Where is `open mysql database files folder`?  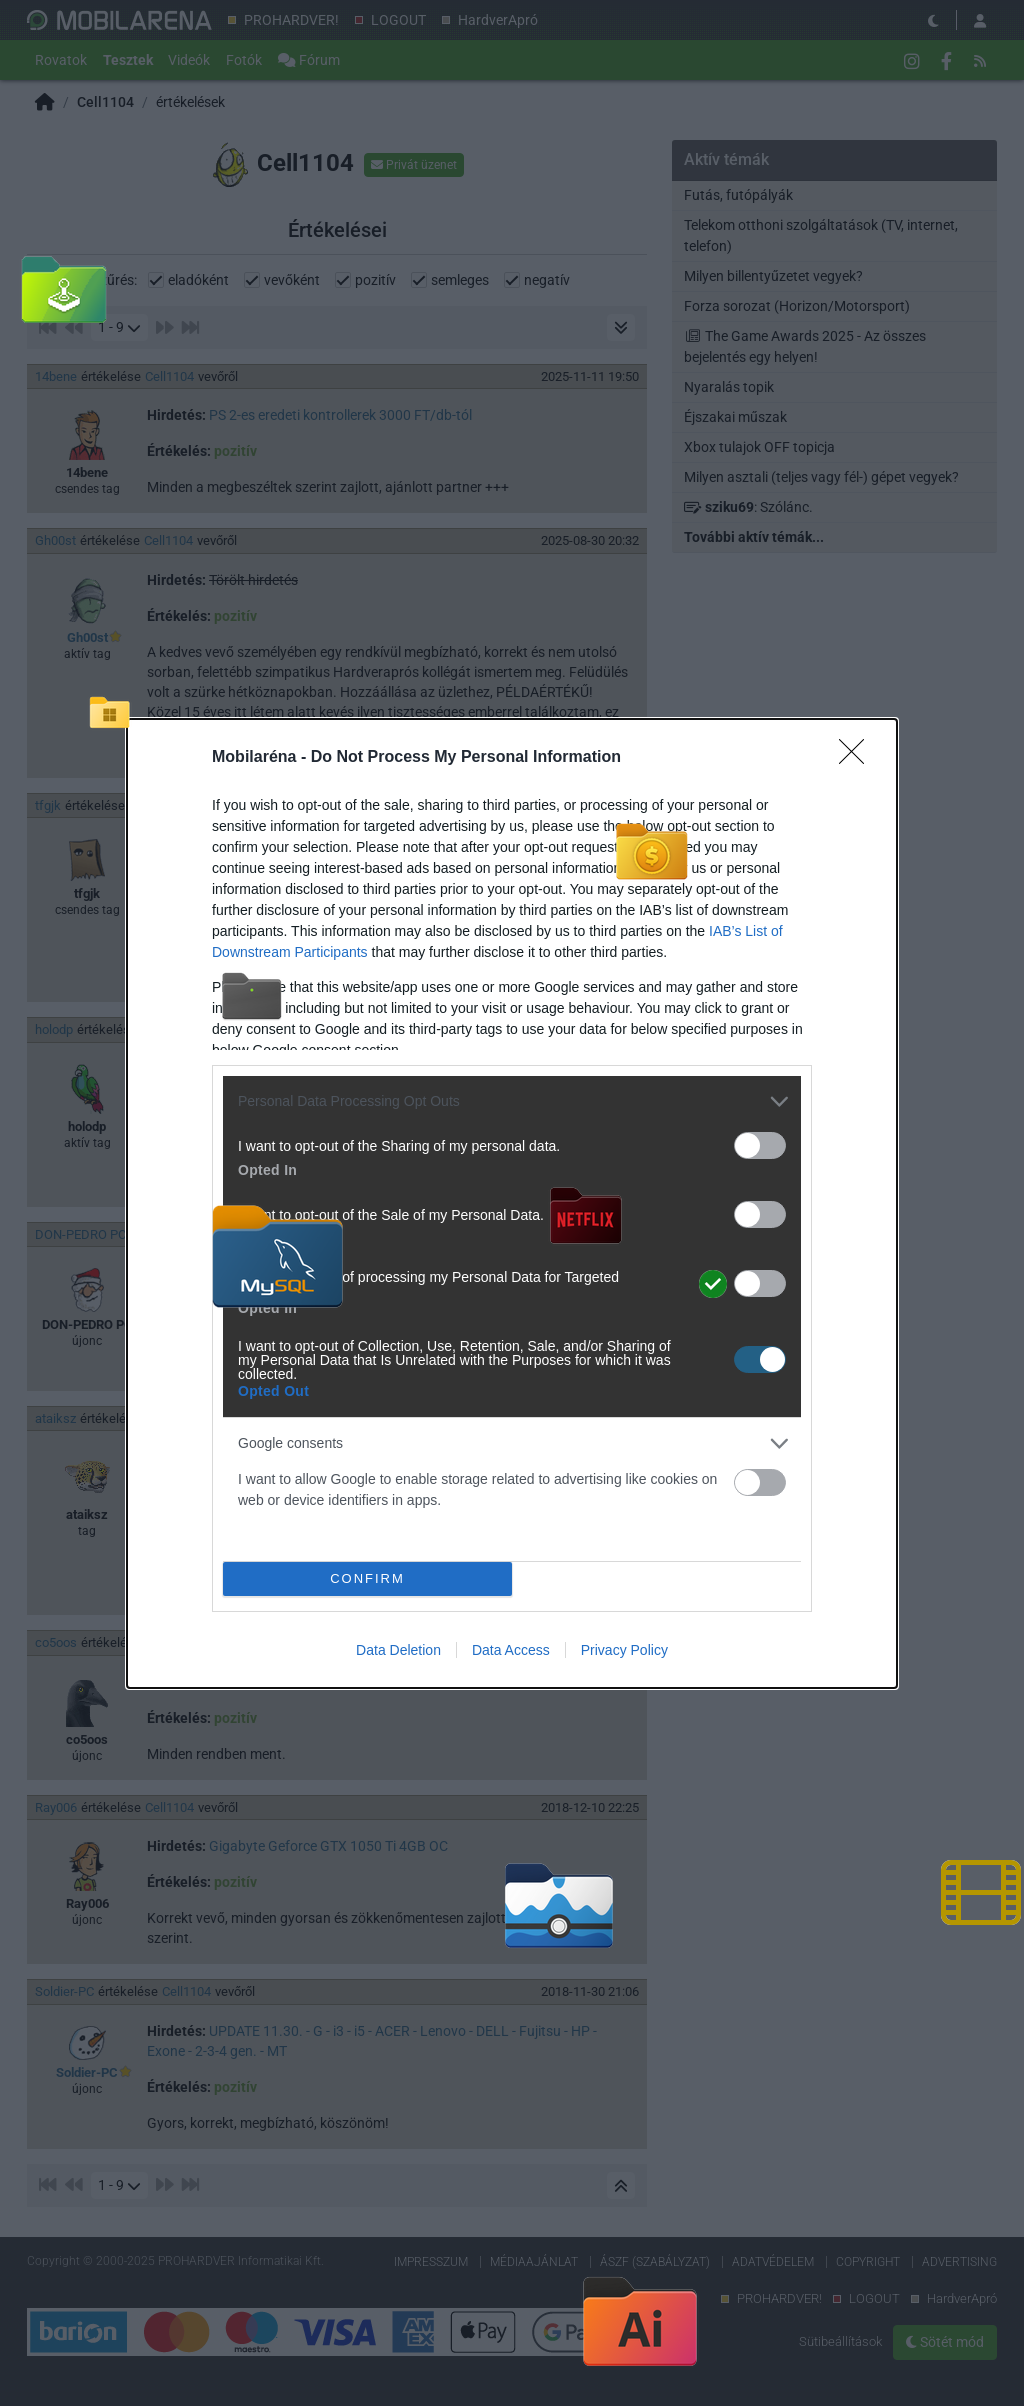 open mysql database files folder is located at coordinates (277, 1260).